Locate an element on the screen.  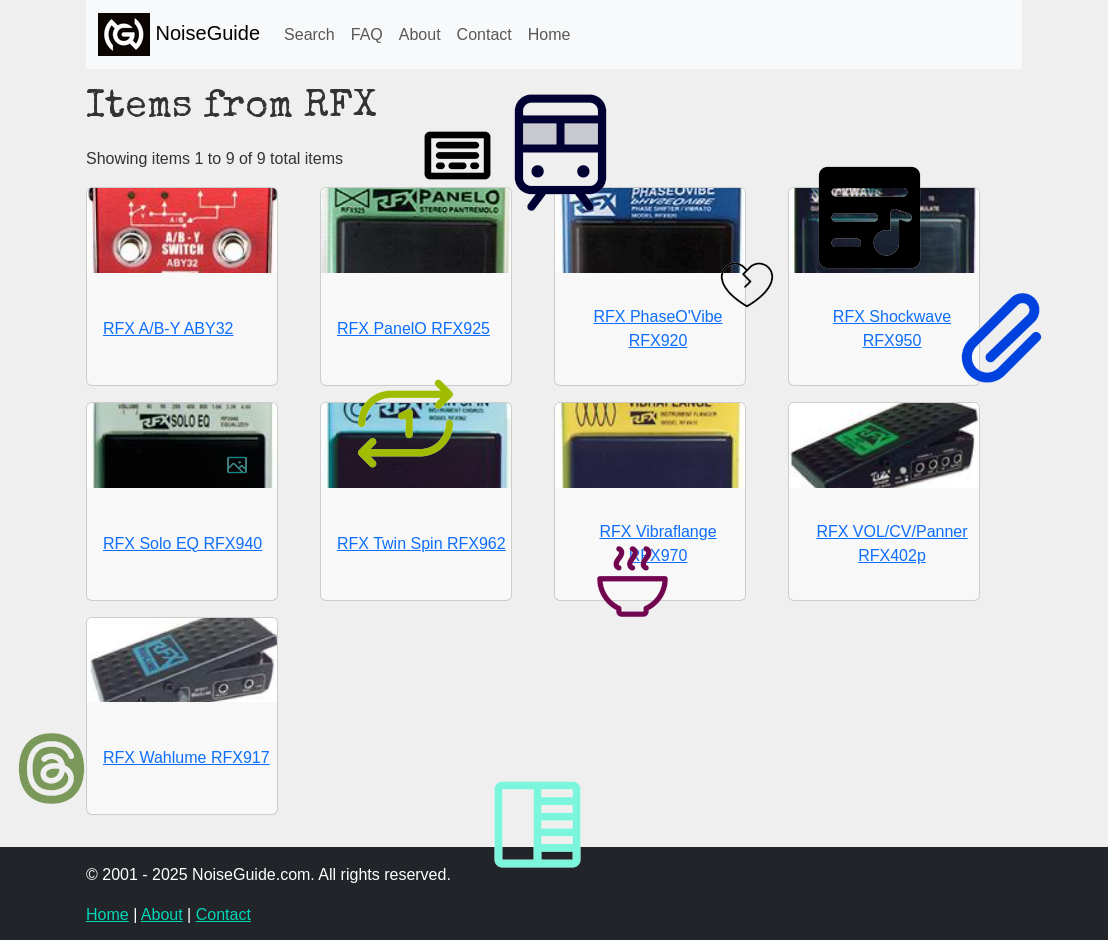
repeat current track once is located at coordinates (405, 423).